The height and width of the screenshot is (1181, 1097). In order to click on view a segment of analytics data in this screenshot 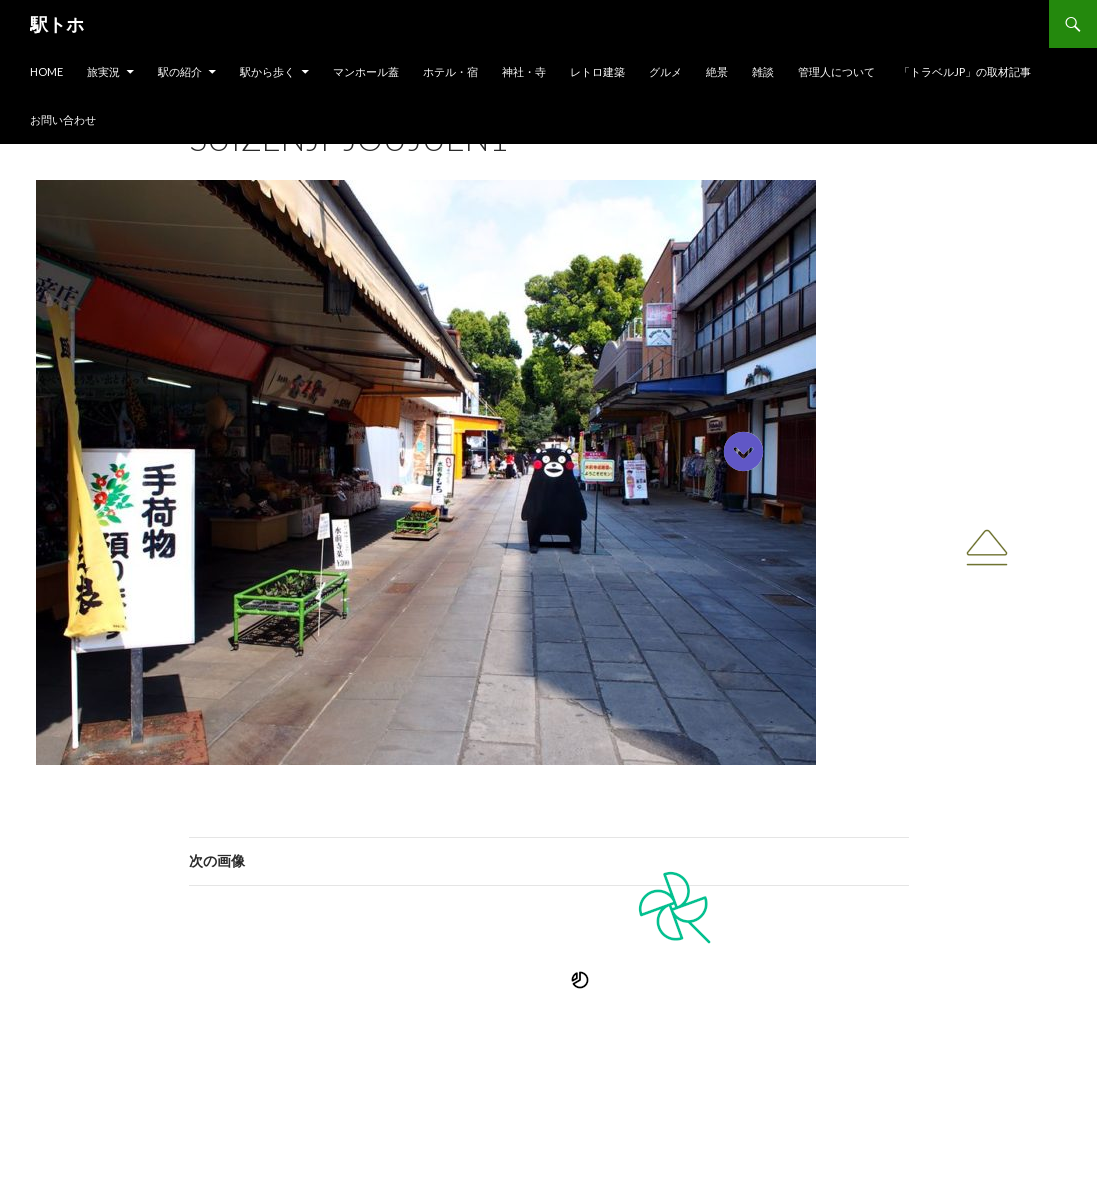, I will do `click(580, 980)`.